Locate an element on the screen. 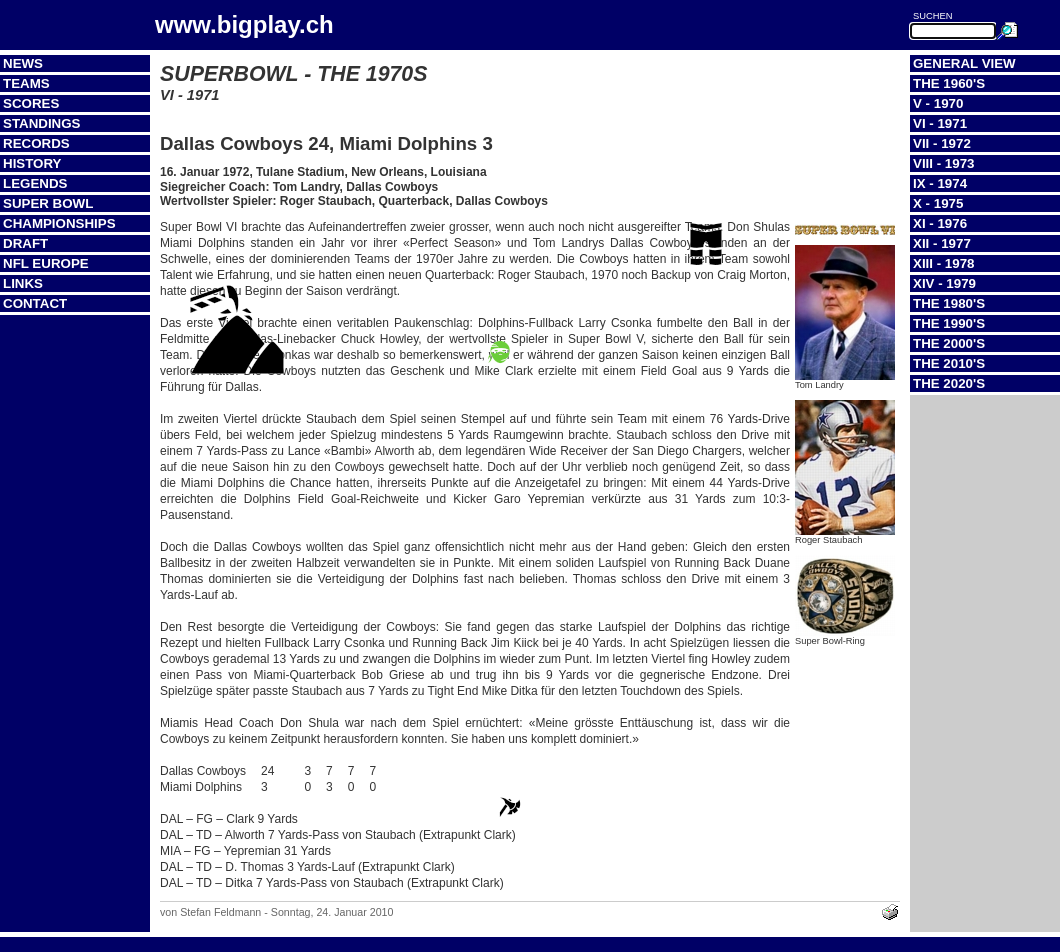  equip armored leg gear is located at coordinates (706, 244).